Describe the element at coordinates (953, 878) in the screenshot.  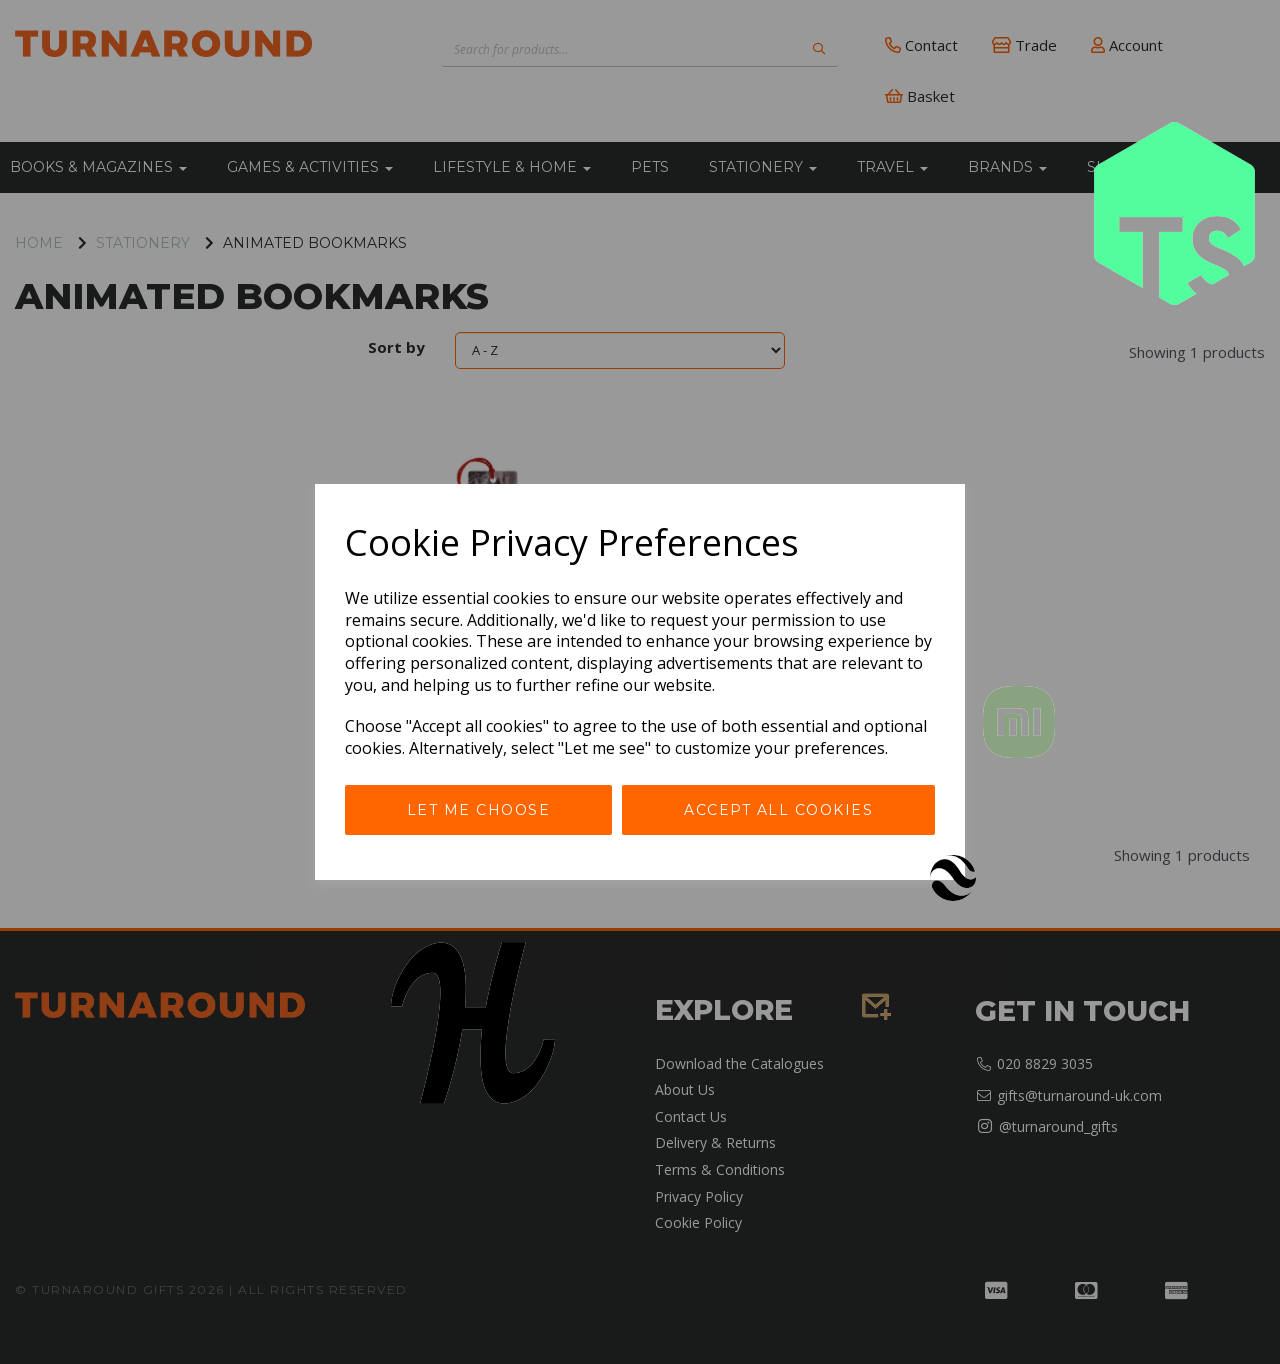
I see `open Google Earth app` at that location.